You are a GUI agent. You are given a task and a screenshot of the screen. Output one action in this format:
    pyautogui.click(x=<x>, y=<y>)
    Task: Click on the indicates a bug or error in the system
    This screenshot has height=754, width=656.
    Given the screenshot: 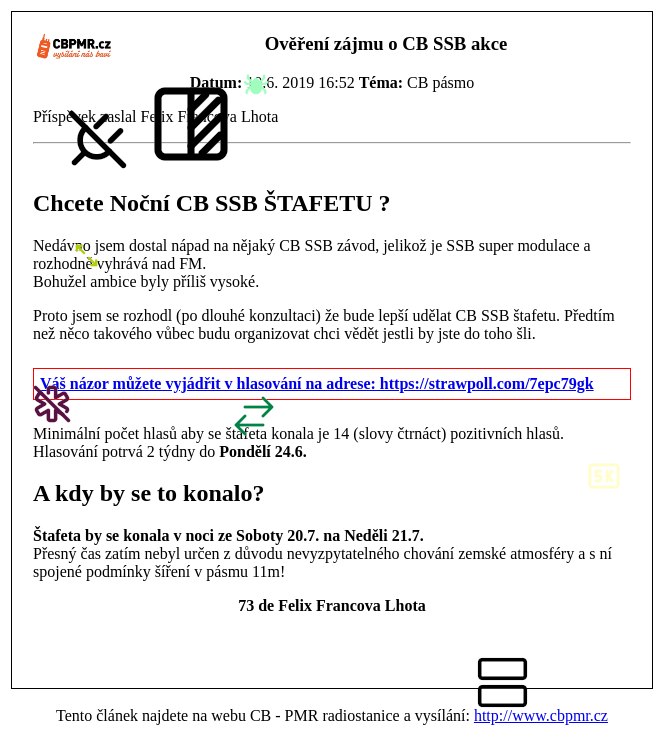 What is the action you would take?
    pyautogui.click(x=256, y=85)
    